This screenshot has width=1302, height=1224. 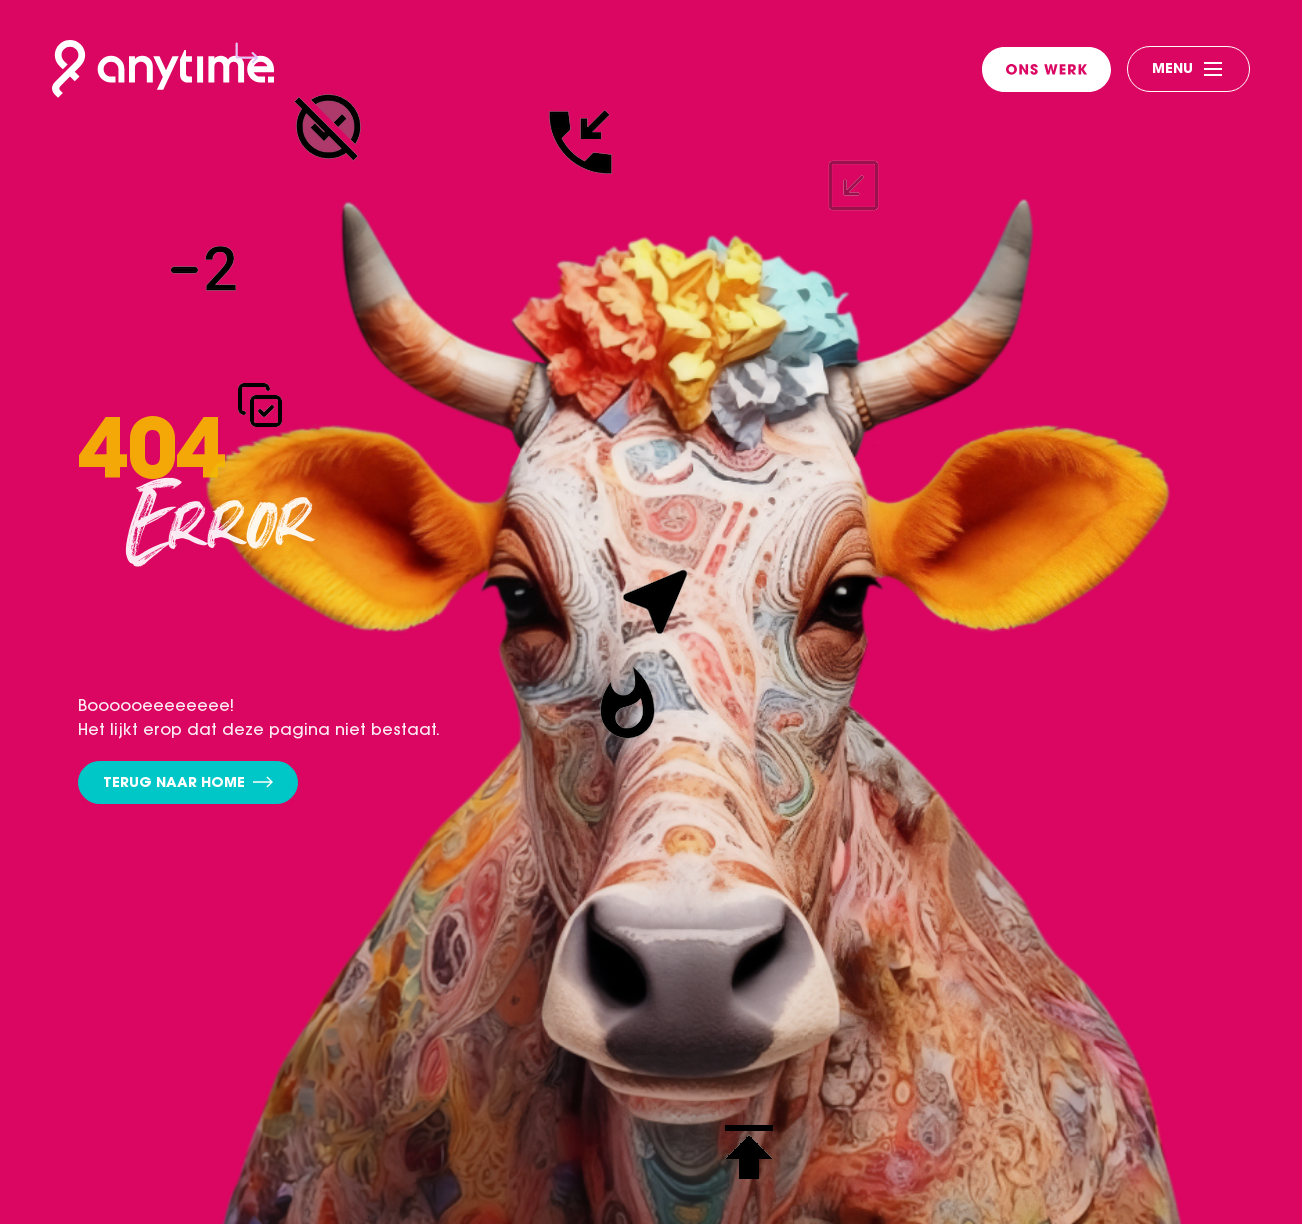 I want to click on indicates an incoming call was returned, so click(x=580, y=142).